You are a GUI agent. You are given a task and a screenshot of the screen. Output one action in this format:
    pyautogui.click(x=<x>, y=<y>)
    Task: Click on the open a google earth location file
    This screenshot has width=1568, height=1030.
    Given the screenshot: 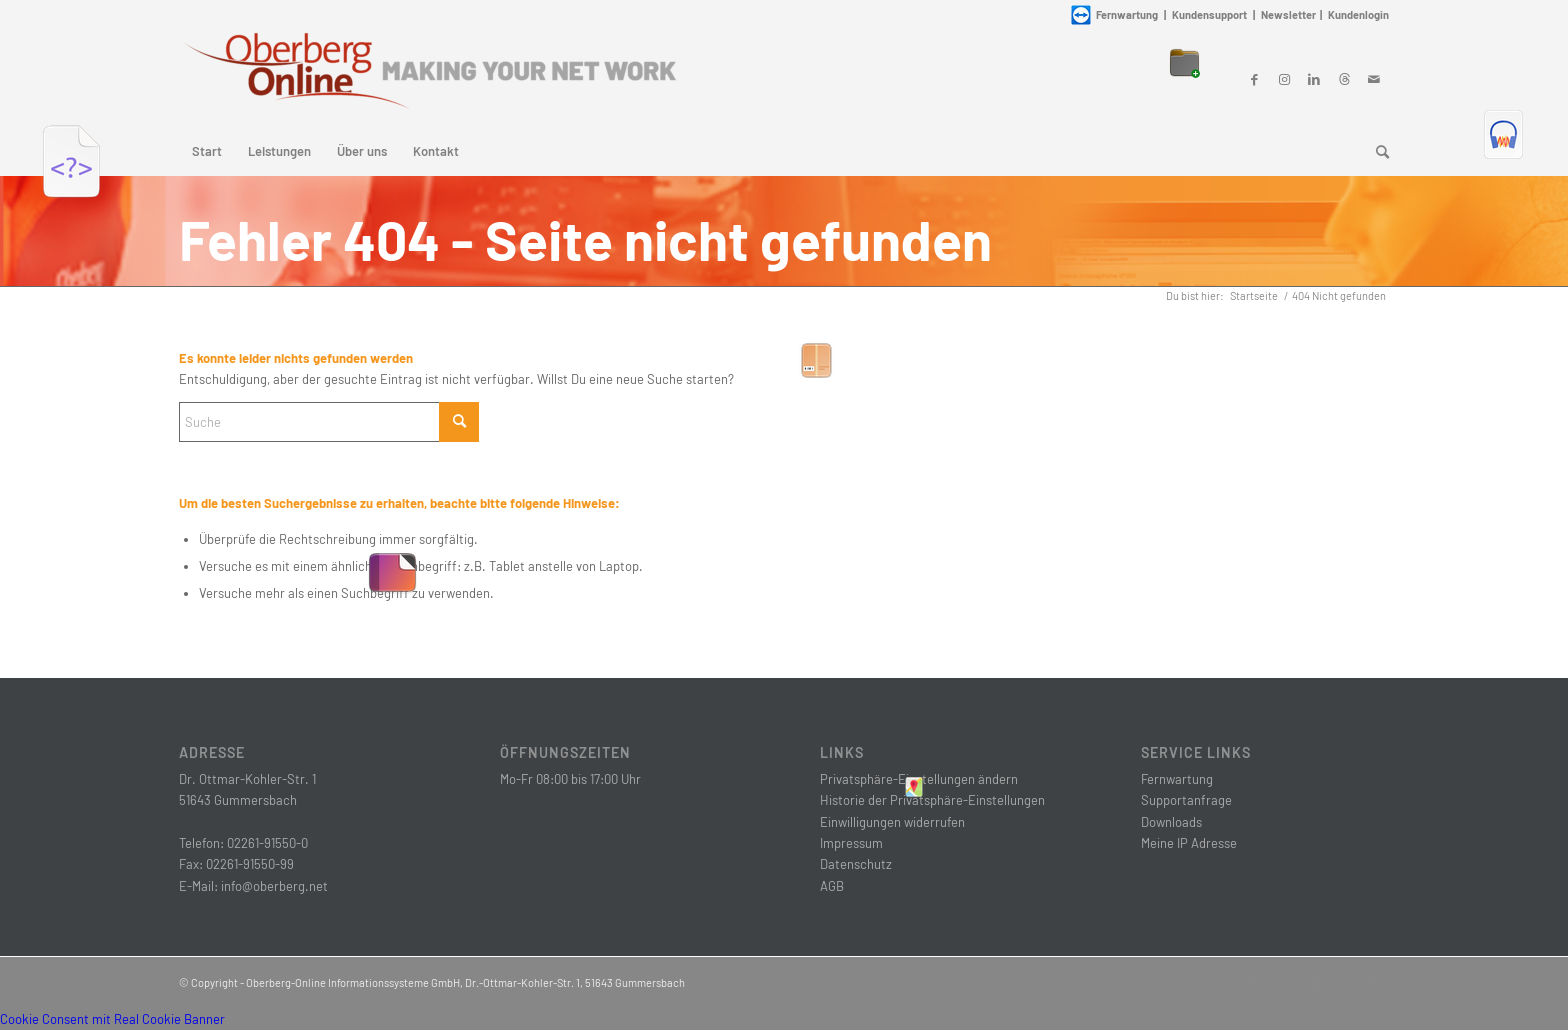 What is the action you would take?
    pyautogui.click(x=914, y=787)
    